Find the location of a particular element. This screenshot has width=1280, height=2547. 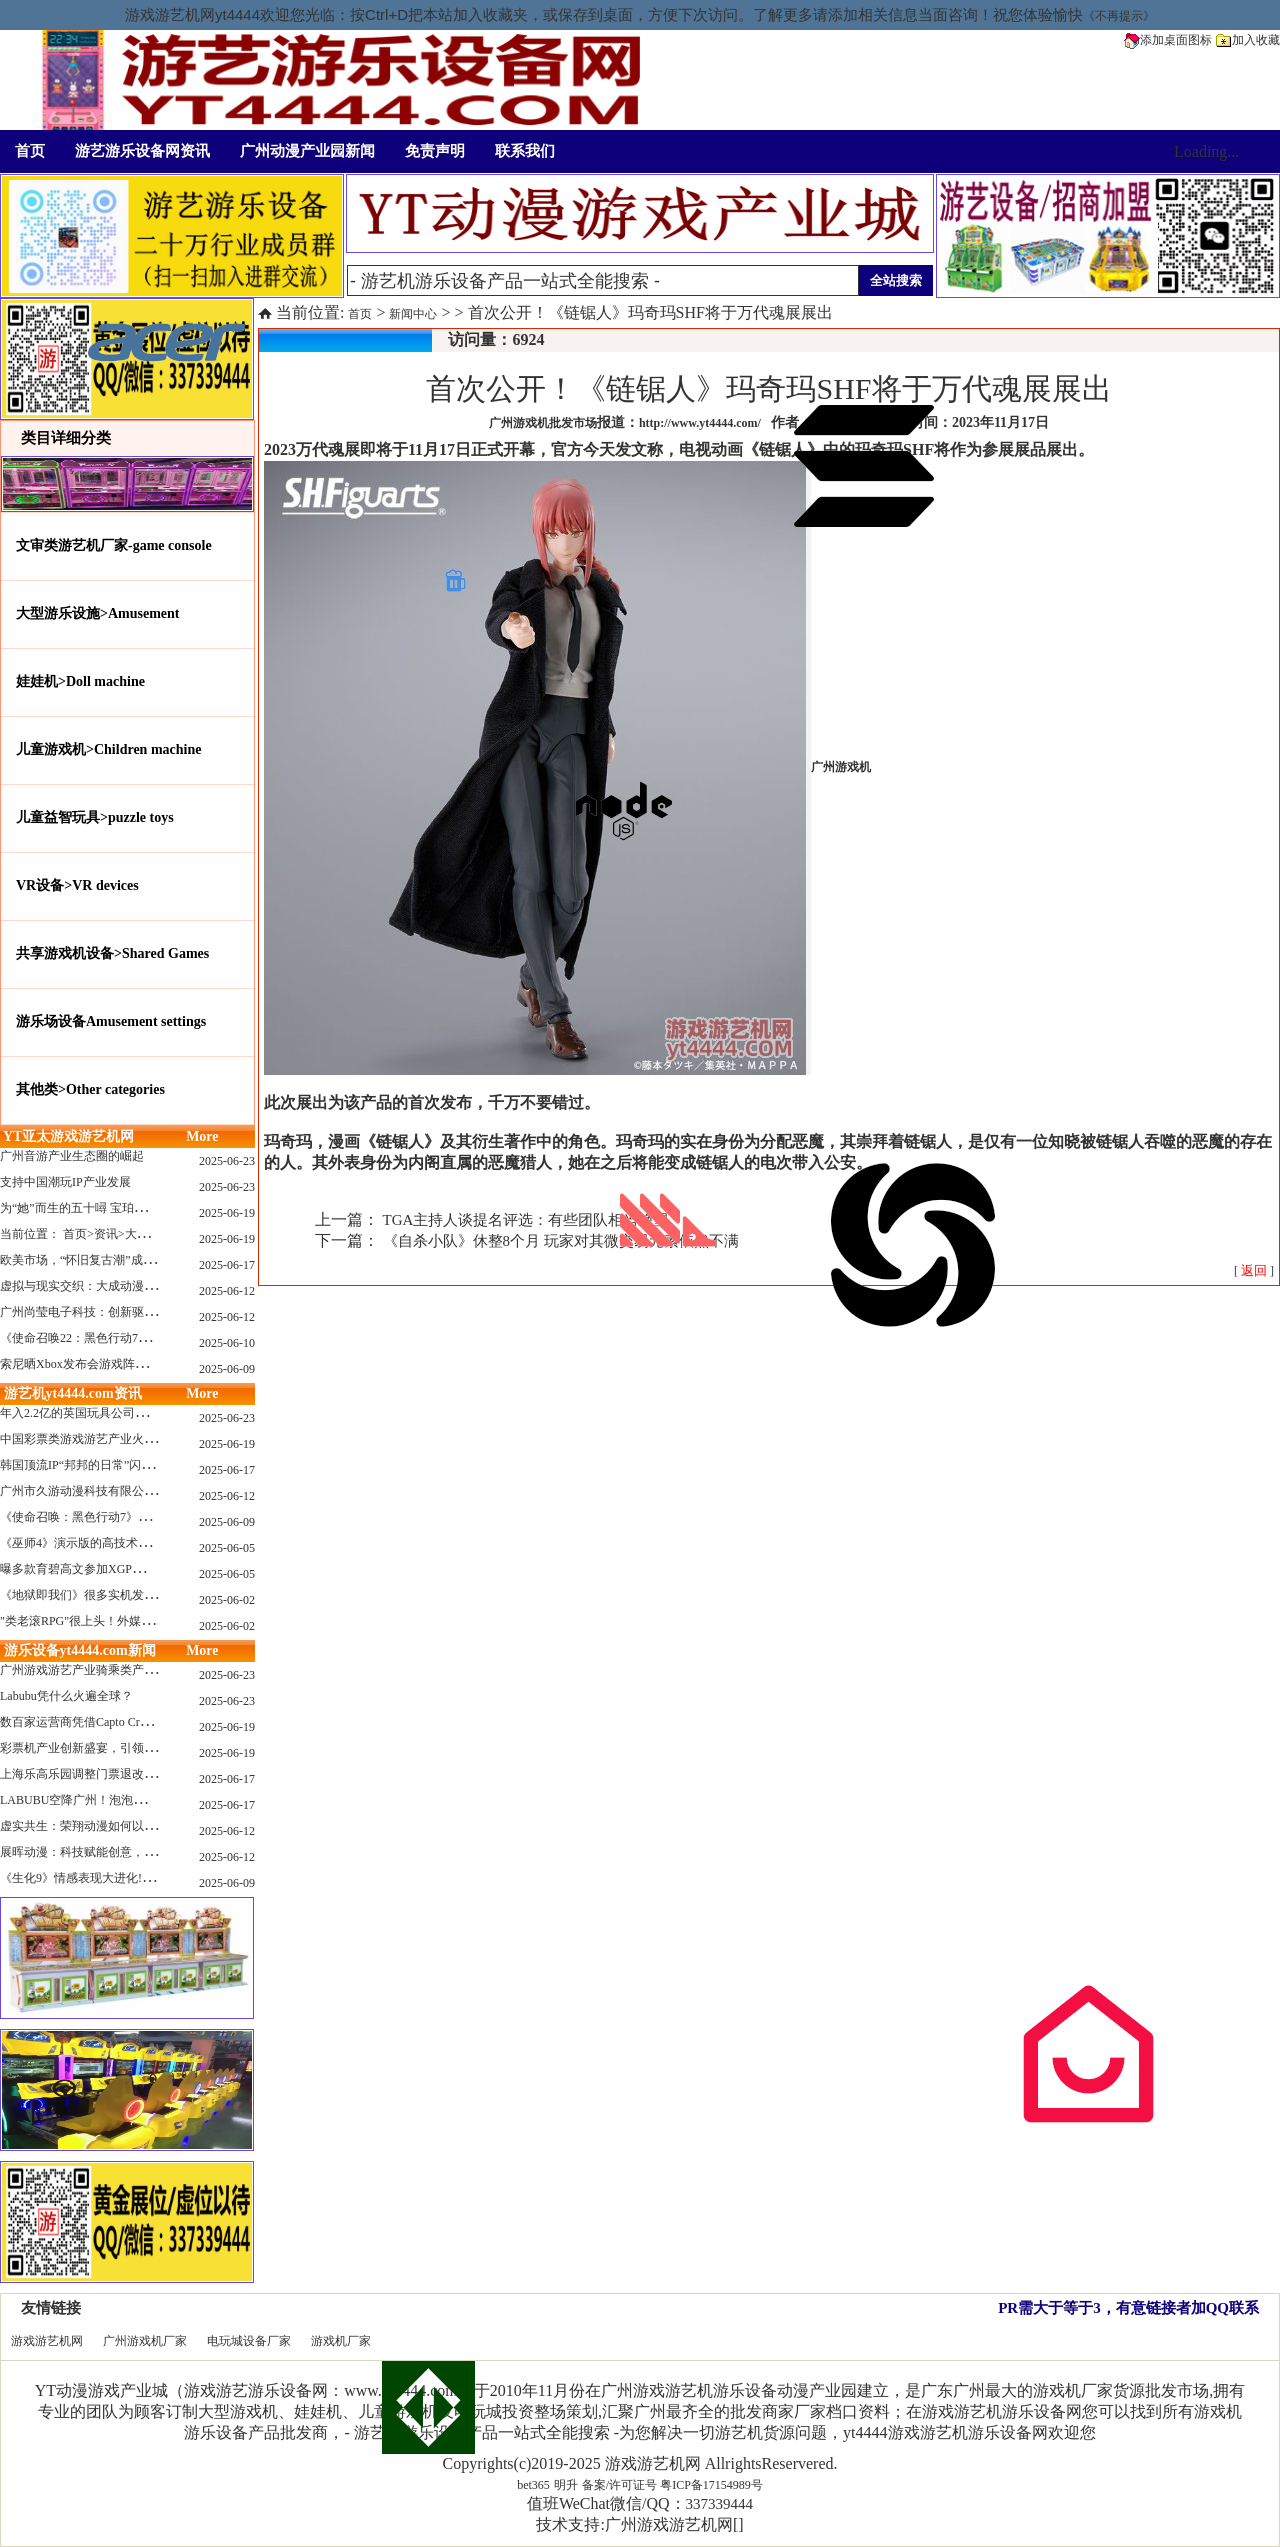

open the sololearn app is located at coordinates (913, 1245).